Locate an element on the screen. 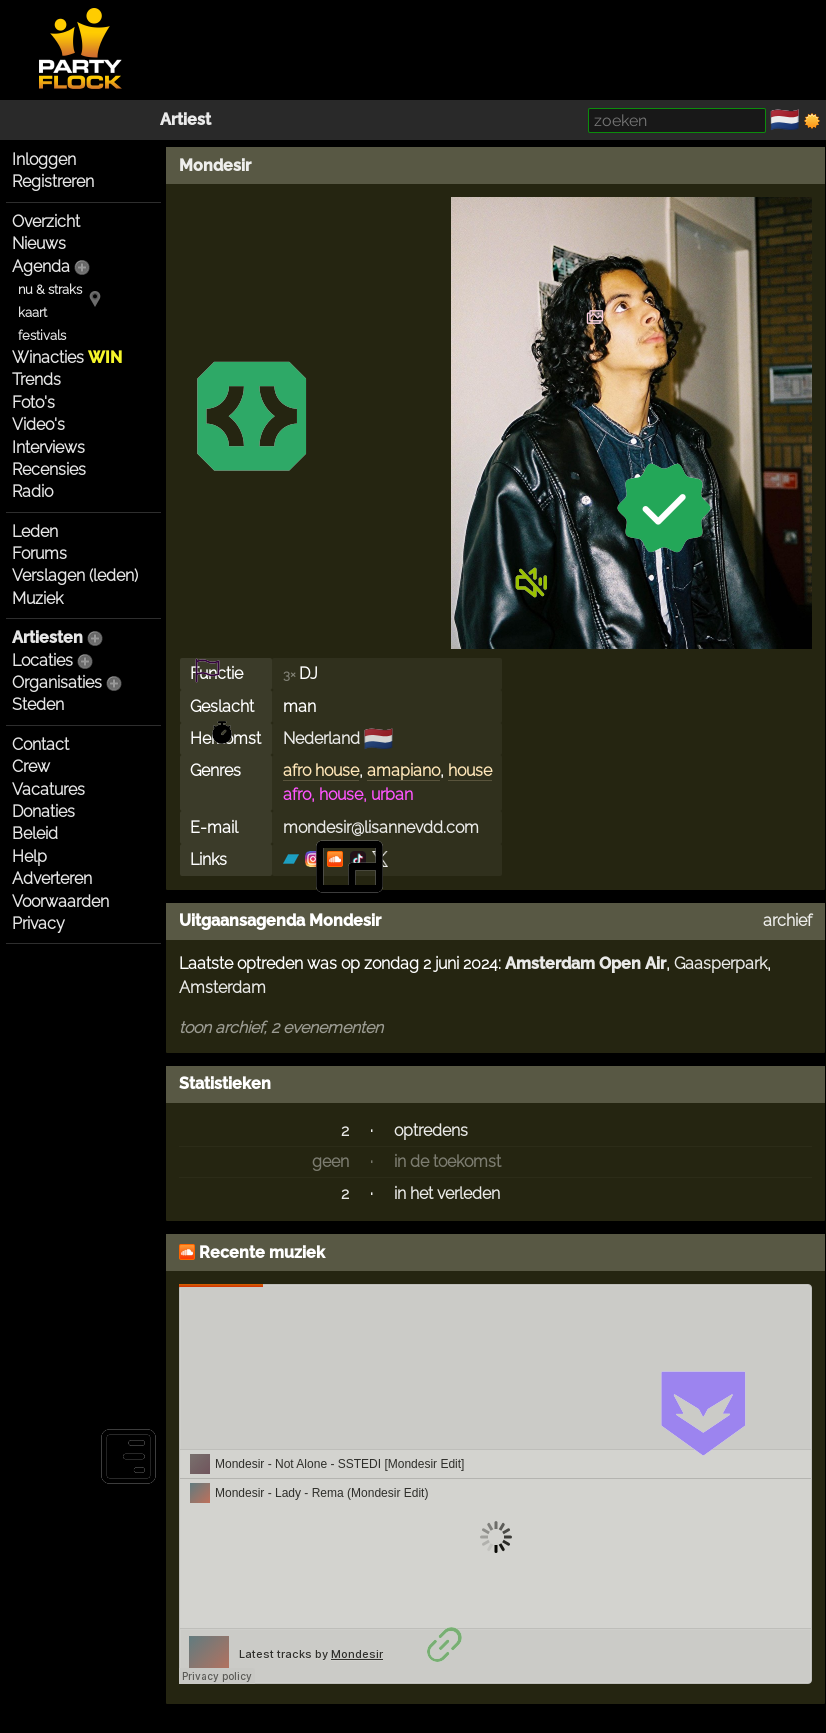  start a timer or countdown is located at coordinates (222, 733).